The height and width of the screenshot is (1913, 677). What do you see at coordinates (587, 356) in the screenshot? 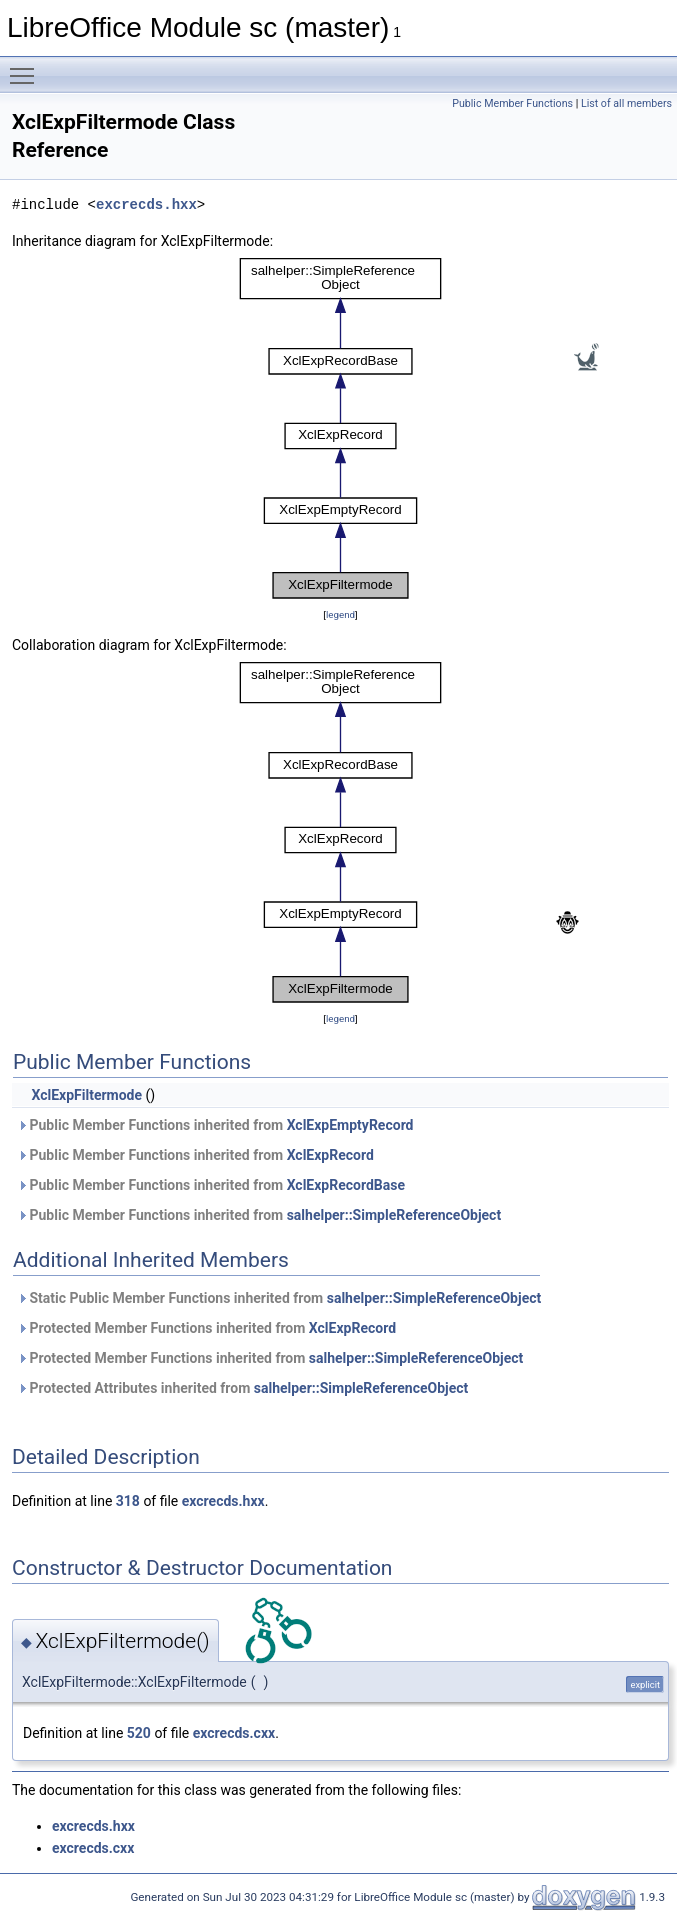
I see `decorative icon representing circus or entertainment games` at bounding box center [587, 356].